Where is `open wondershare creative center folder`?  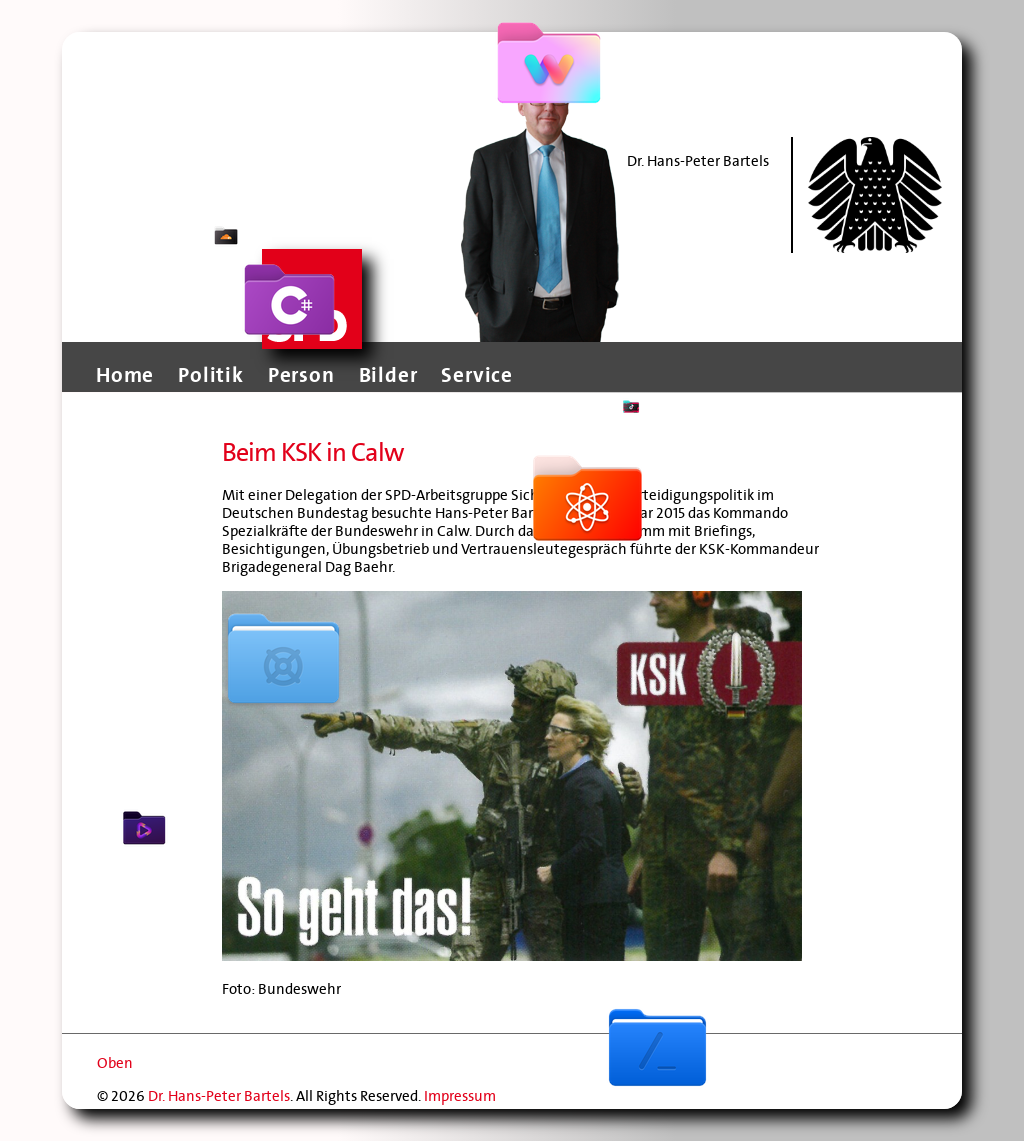
open wondershare creative center folder is located at coordinates (548, 65).